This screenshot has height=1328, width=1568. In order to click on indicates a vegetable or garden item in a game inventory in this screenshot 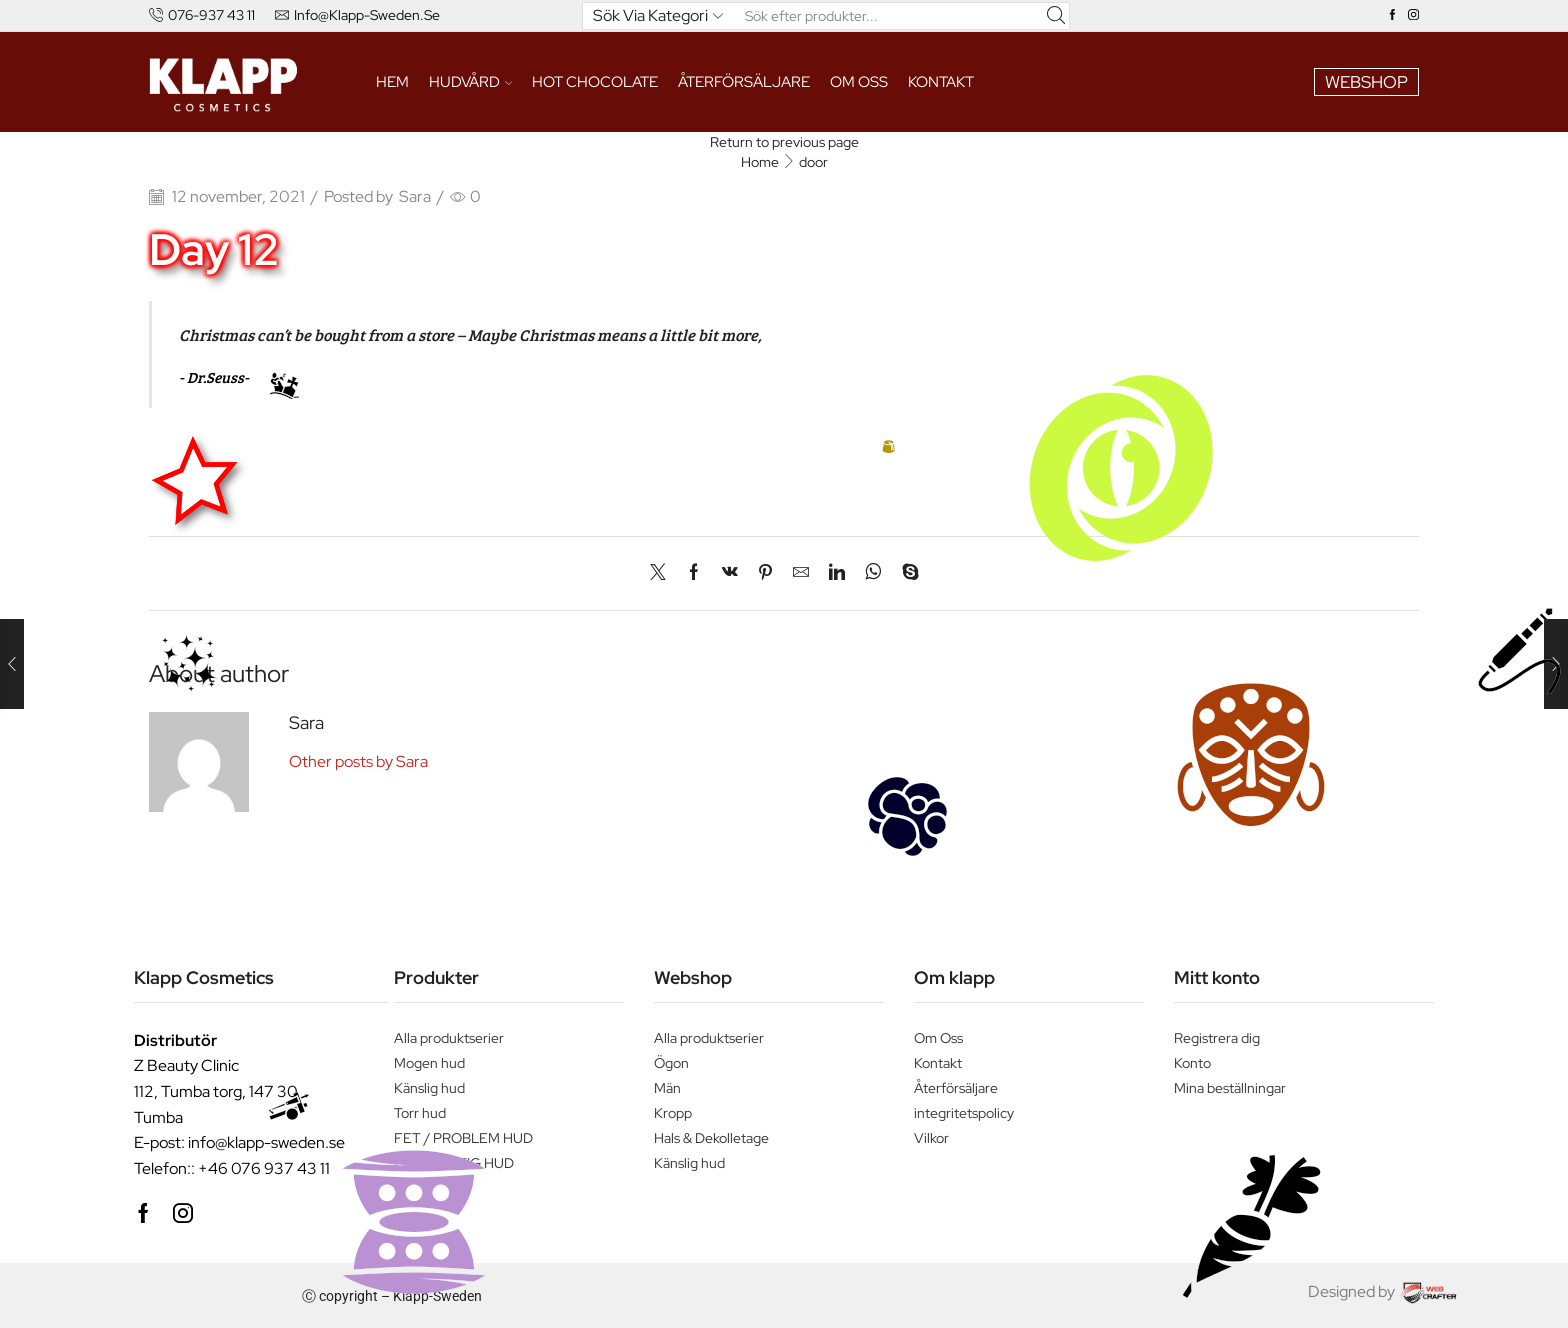, I will do `click(1251, 1226)`.